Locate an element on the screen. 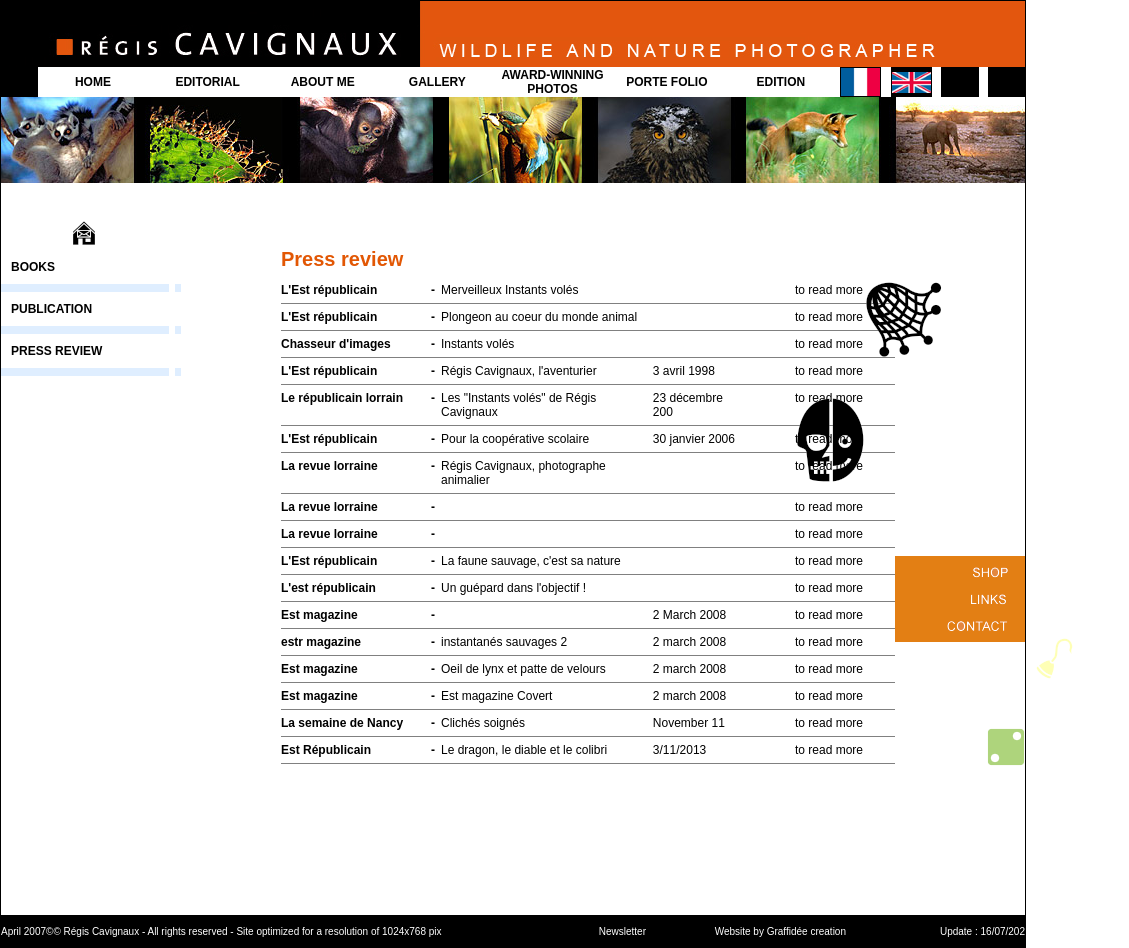 Image resolution: width=1129 pixels, height=948 pixels. find nearby post office locations is located at coordinates (84, 233).